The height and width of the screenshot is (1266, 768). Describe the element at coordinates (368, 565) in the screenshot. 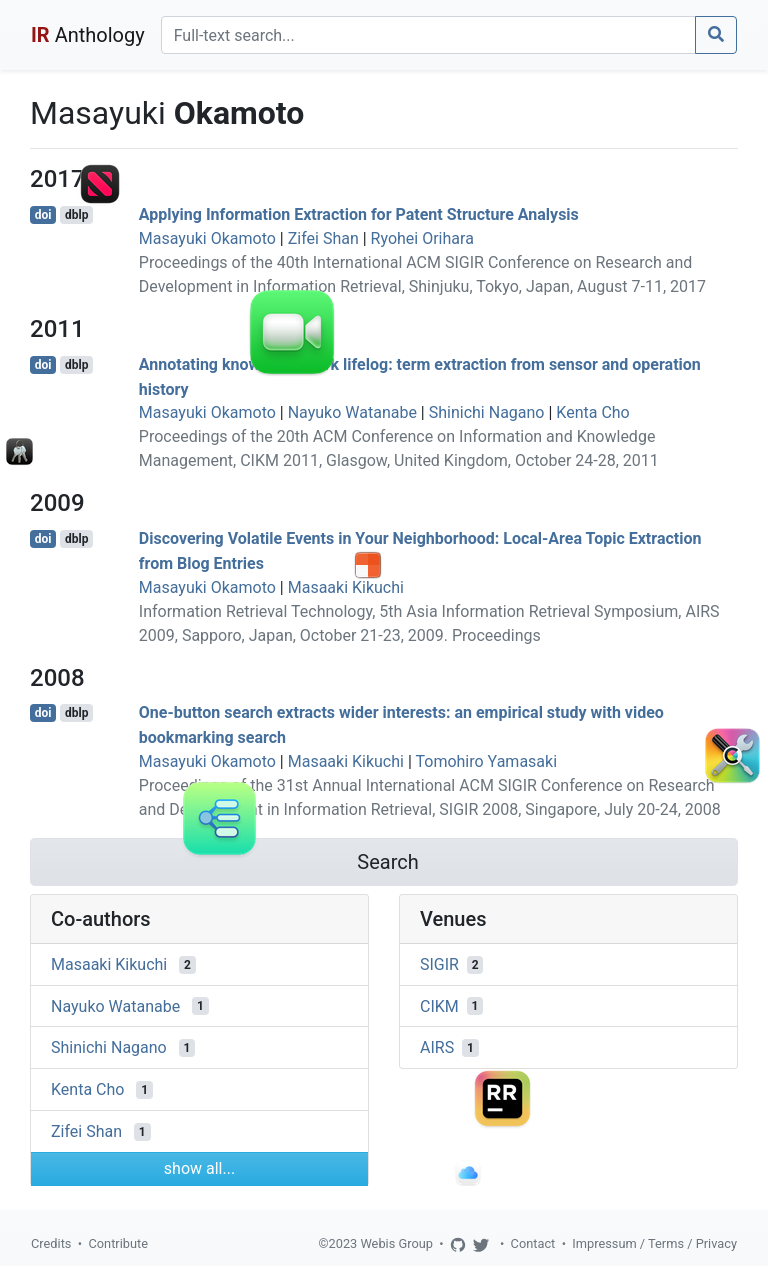

I see `switch to the bottom-left workspace` at that location.